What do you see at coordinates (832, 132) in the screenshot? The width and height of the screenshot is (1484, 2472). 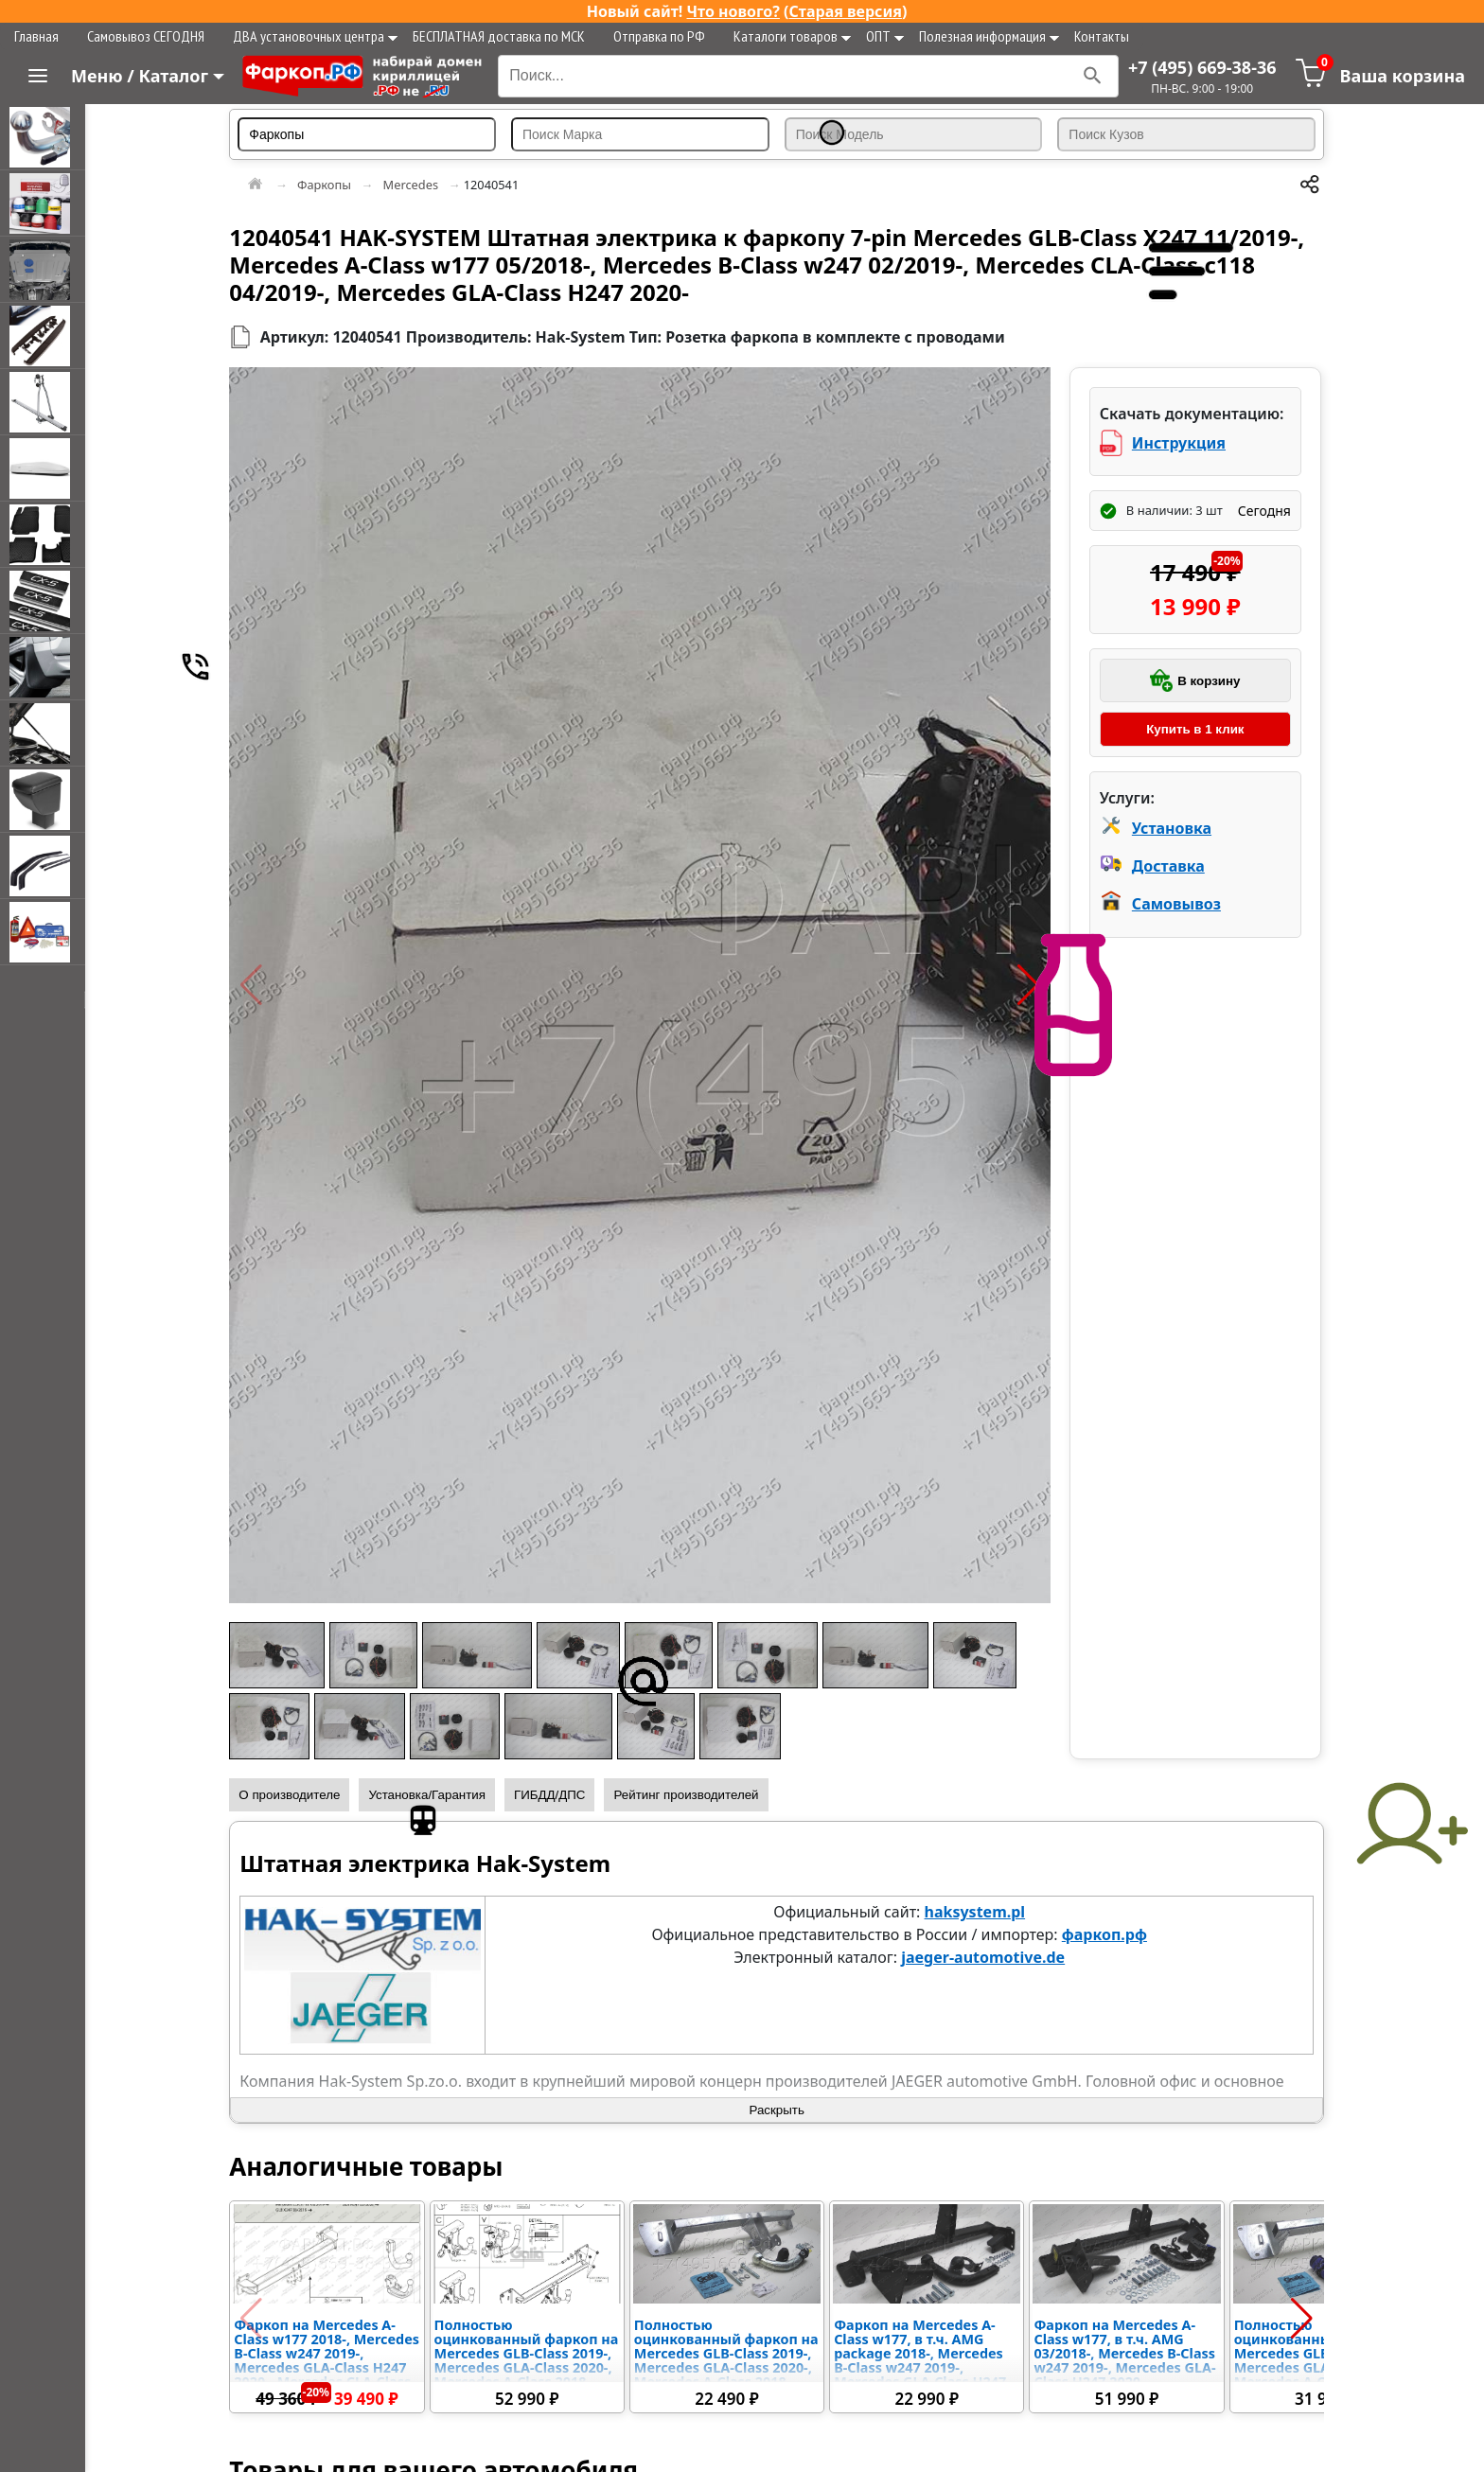 I see `unselected radio button option` at bounding box center [832, 132].